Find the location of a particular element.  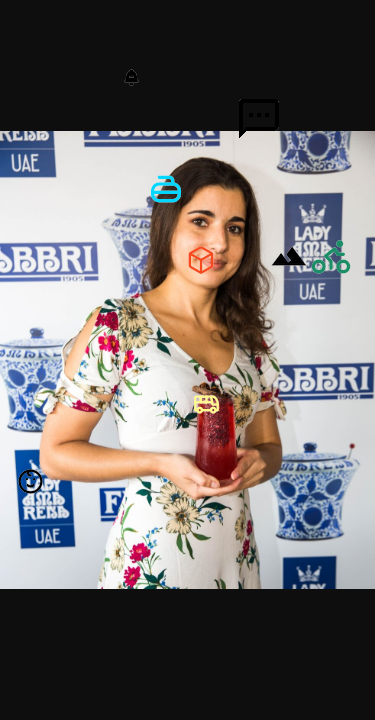

view landscape or nature photos is located at coordinates (289, 256).